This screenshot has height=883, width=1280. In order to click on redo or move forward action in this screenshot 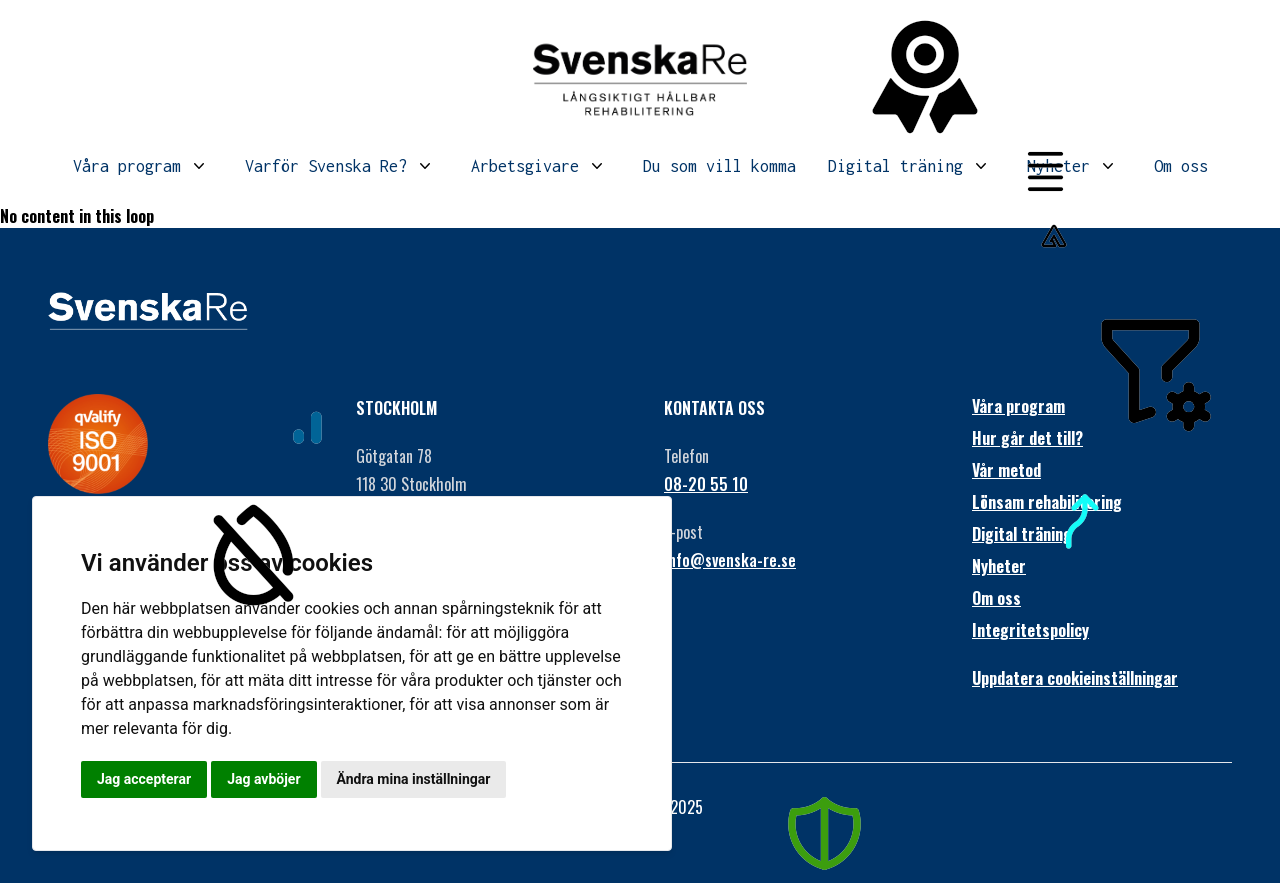, I will do `click(1079, 521)`.